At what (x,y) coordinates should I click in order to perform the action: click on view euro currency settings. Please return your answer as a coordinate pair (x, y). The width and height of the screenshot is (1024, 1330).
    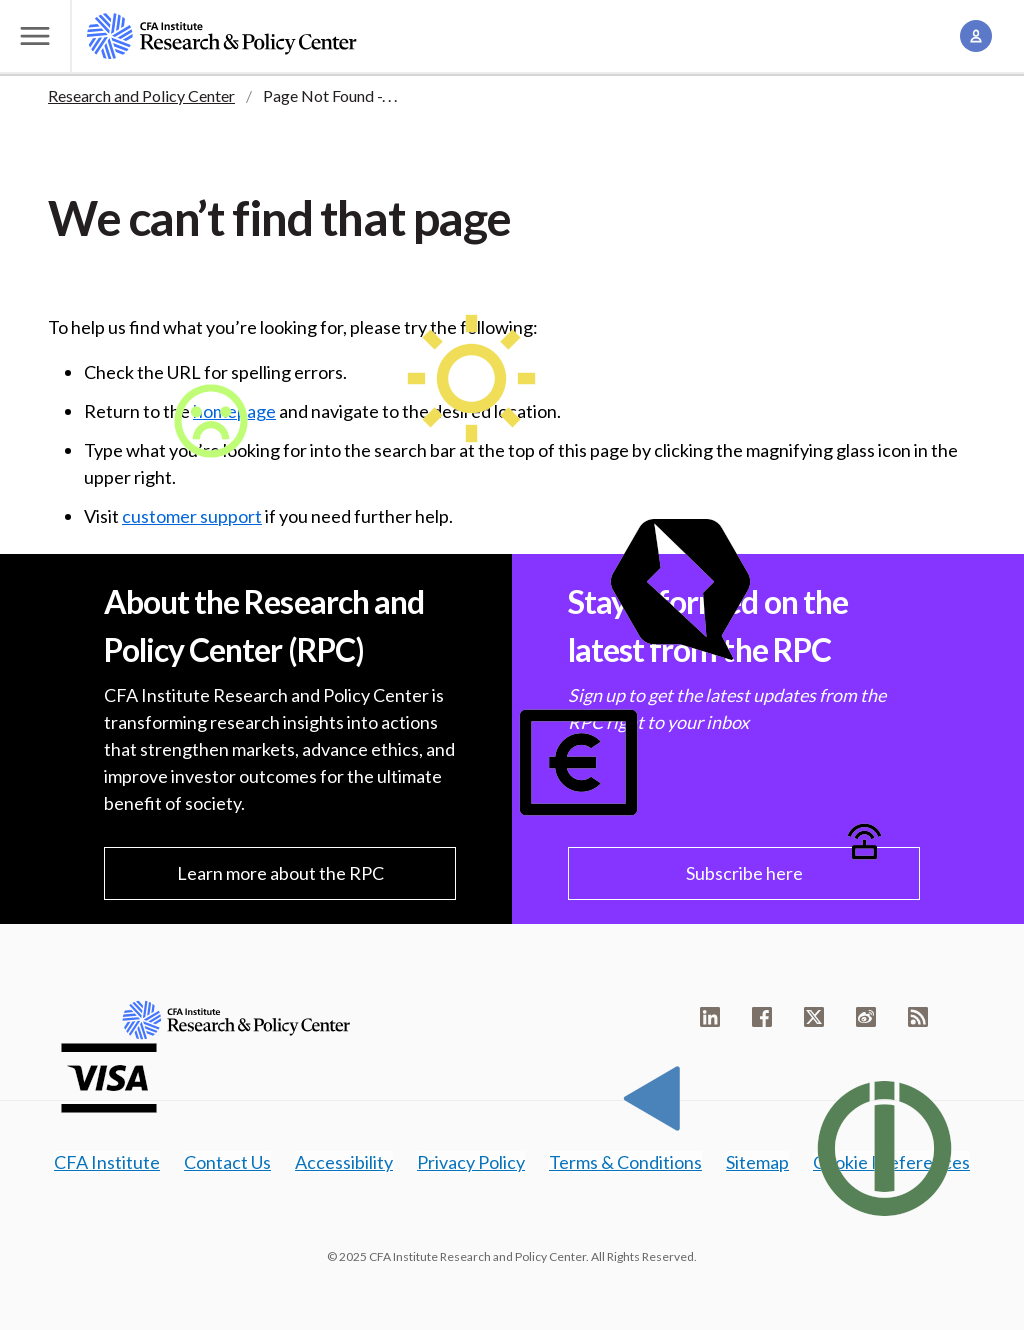
    Looking at the image, I should click on (578, 762).